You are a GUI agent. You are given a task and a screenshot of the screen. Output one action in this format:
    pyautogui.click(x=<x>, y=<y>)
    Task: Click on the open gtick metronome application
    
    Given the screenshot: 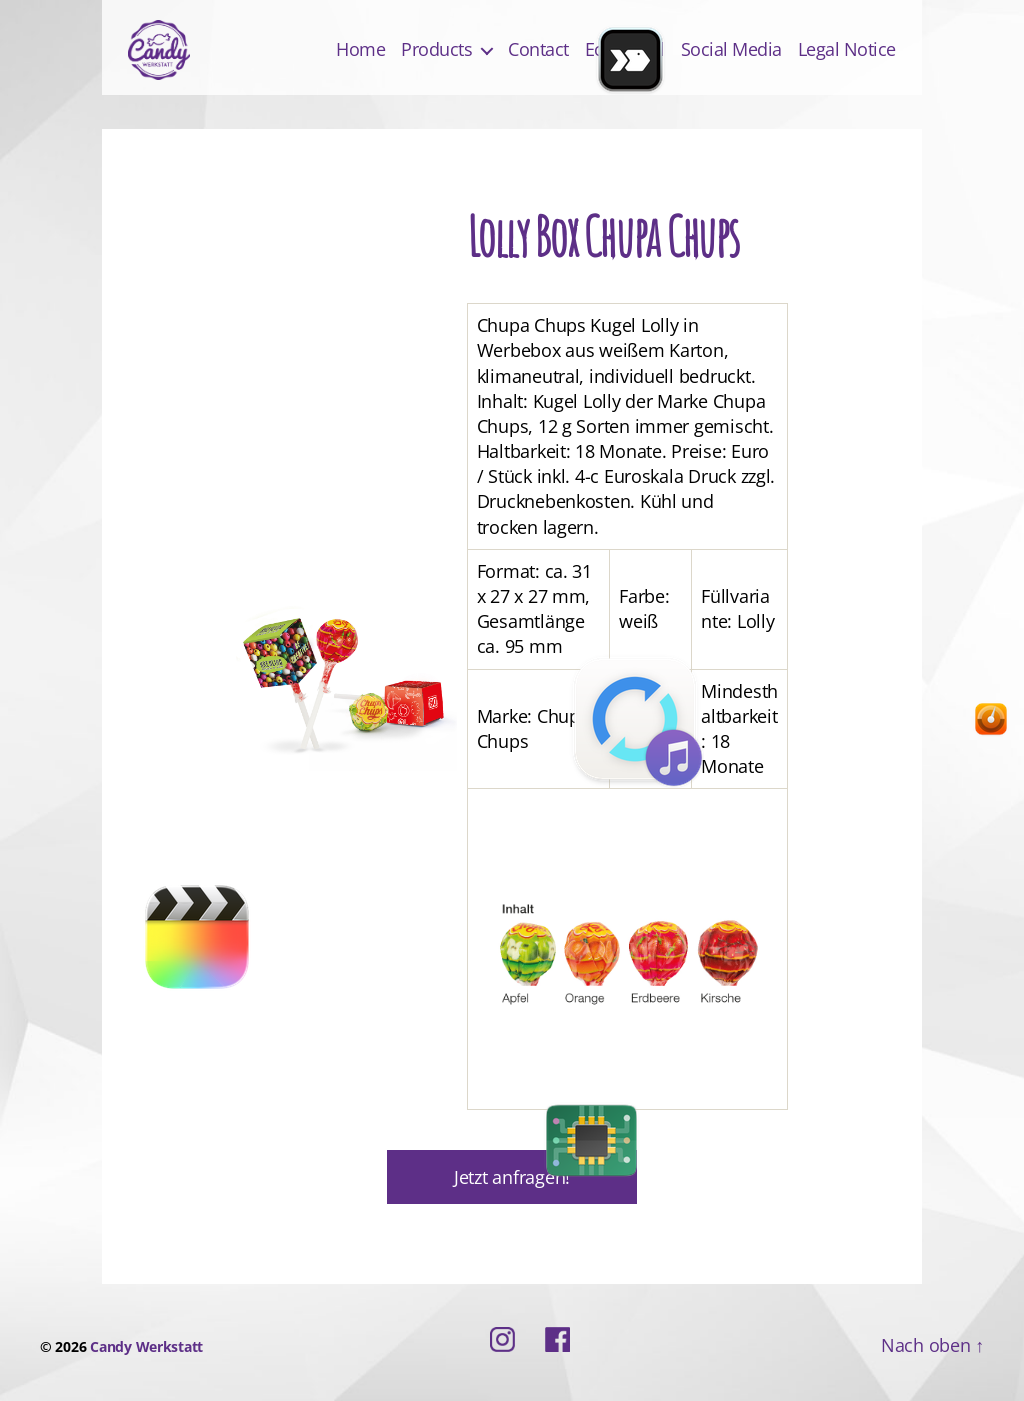 What is the action you would take?
    pyautogui.click(x=991, y=719)
    